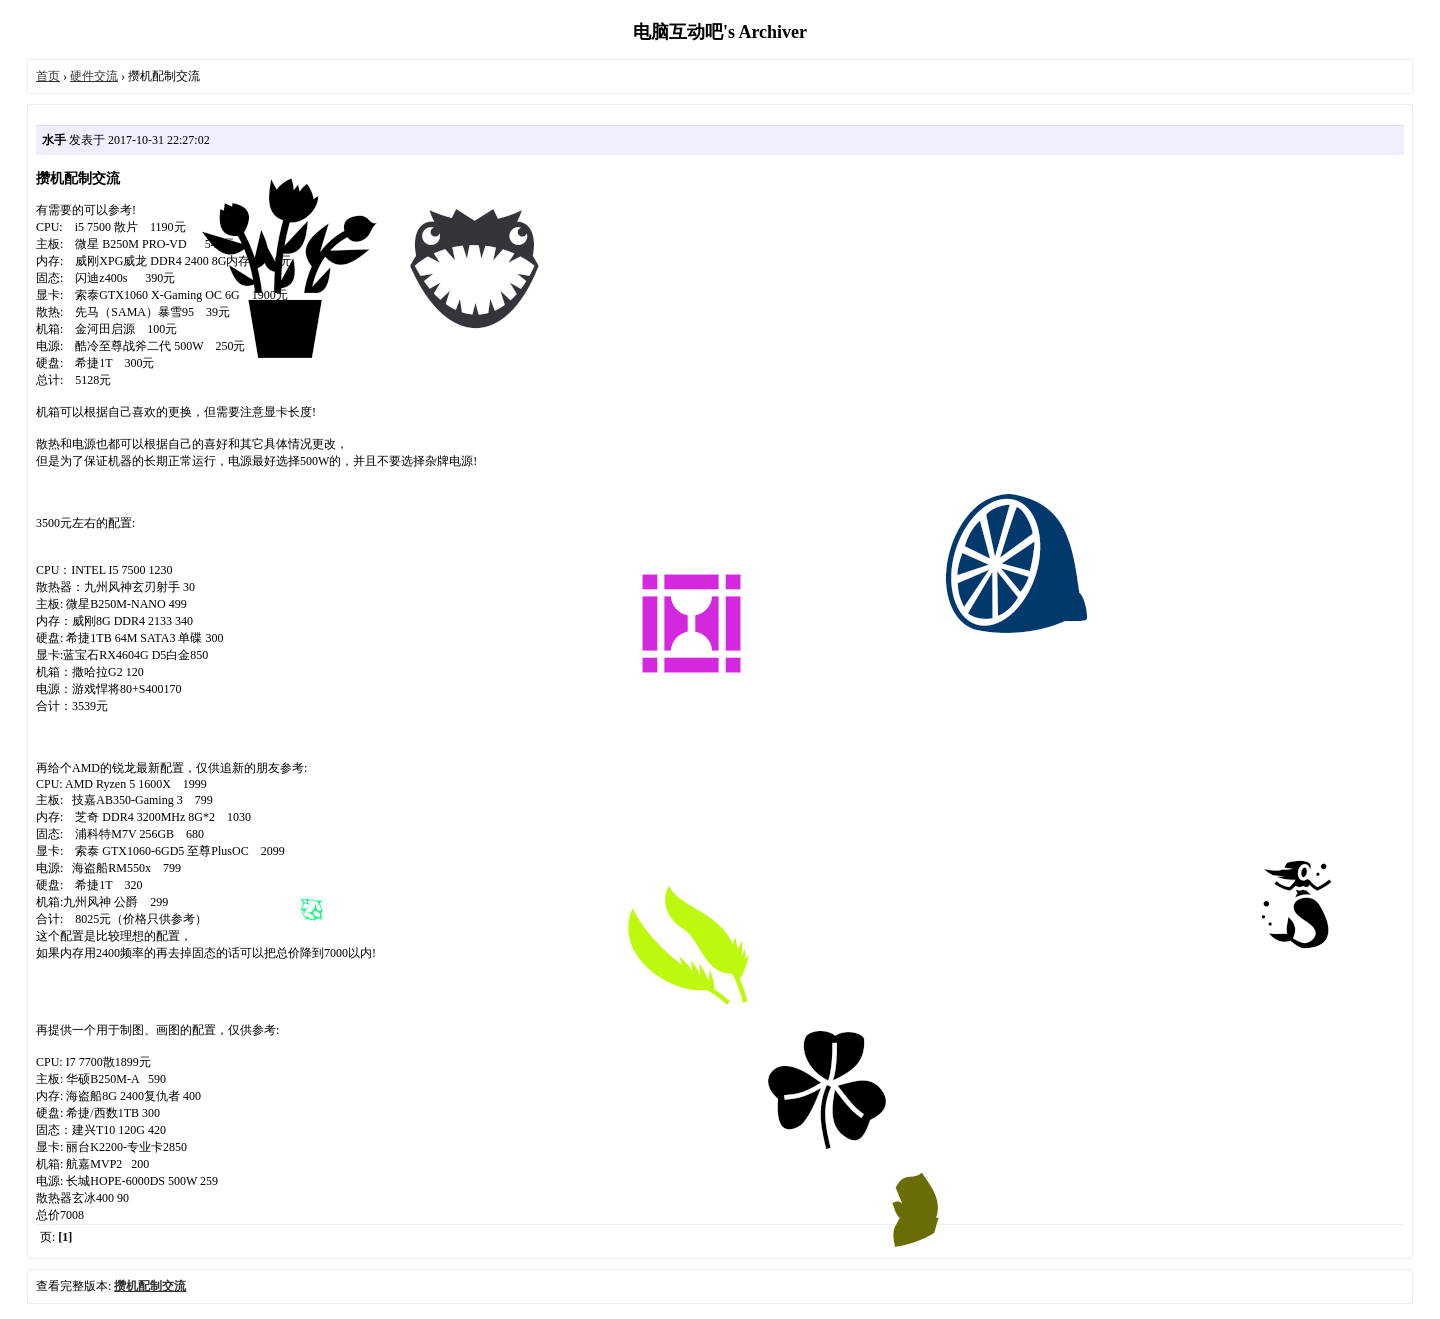 Image resolution: width=1440 pixels, height=1319 pixels. What do you see at coordinates (474, 266) in the screenshot?
I see `creature or monster enemy type indicator` at bounding box center [474, 266].